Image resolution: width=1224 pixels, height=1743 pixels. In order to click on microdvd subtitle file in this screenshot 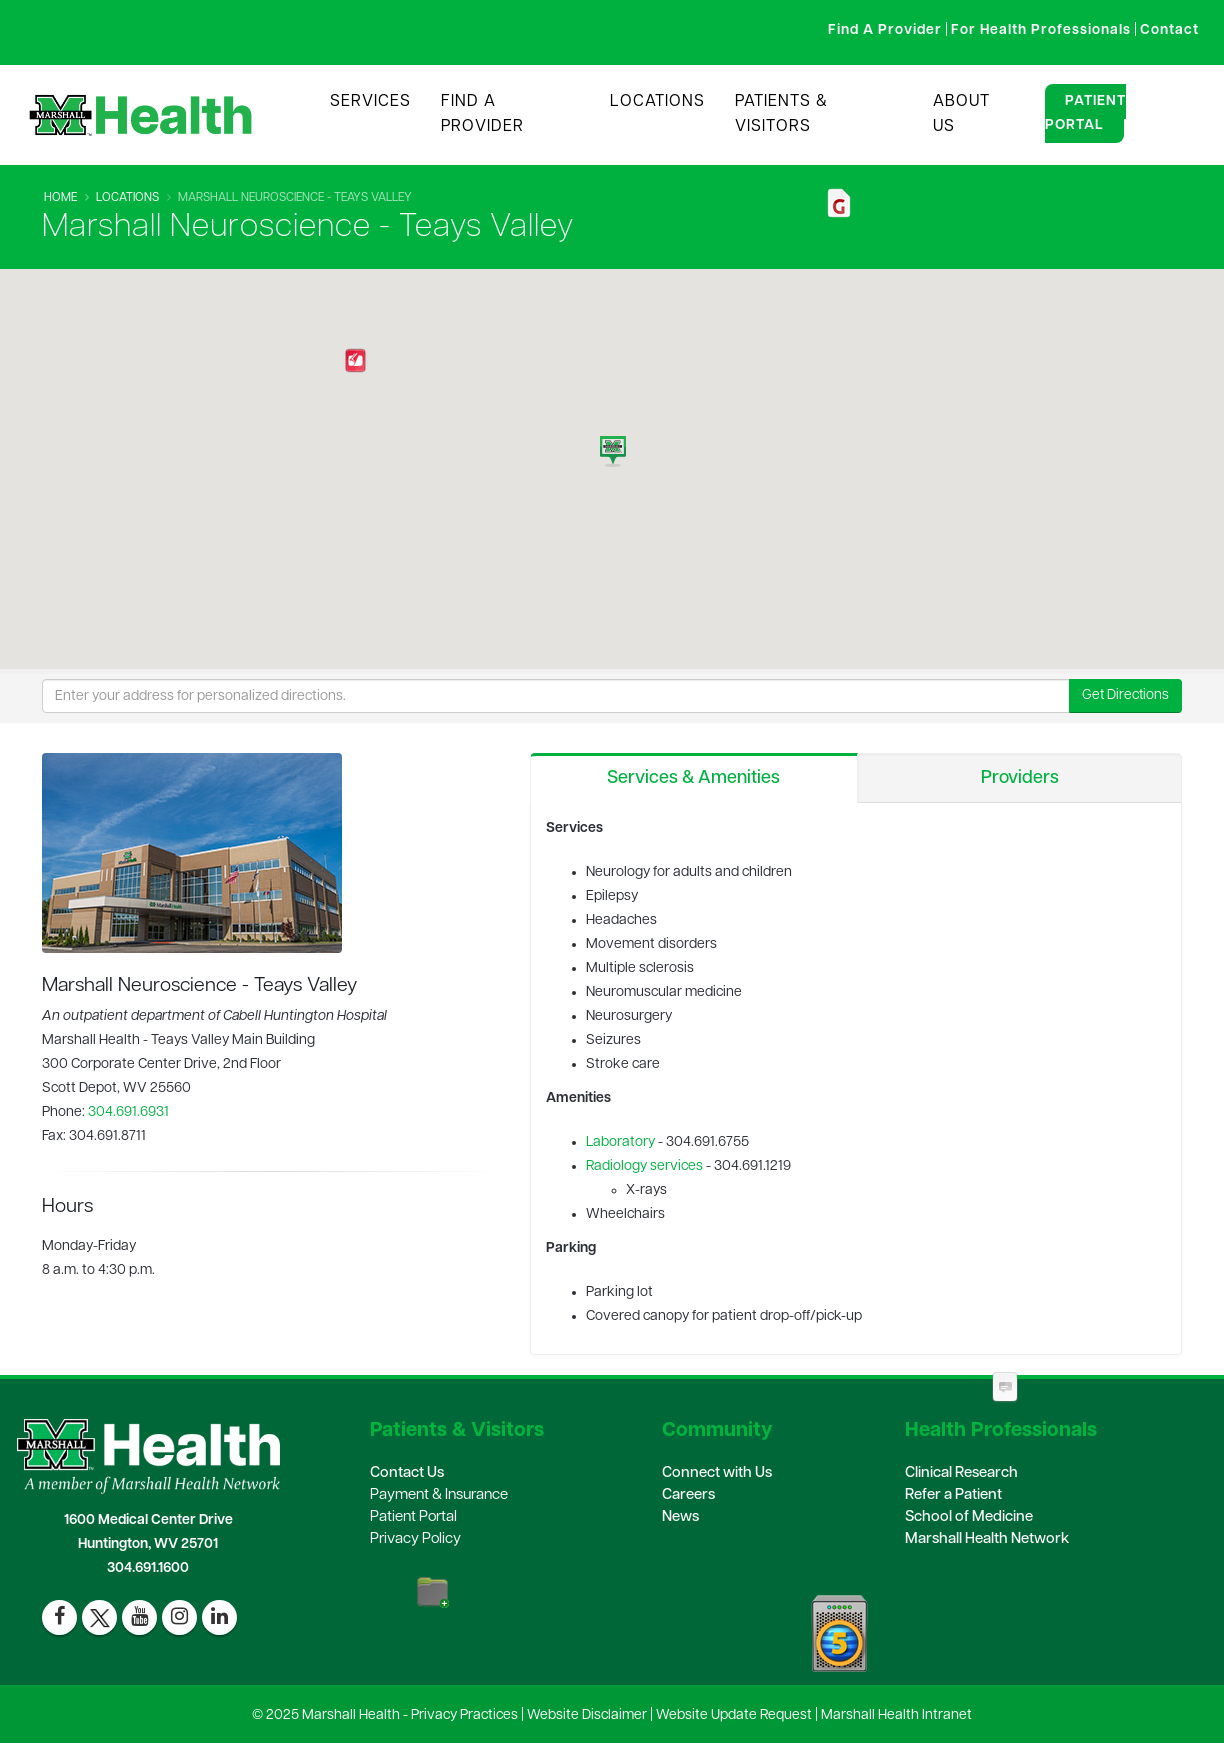, I will do `click(1005, 1387)`.